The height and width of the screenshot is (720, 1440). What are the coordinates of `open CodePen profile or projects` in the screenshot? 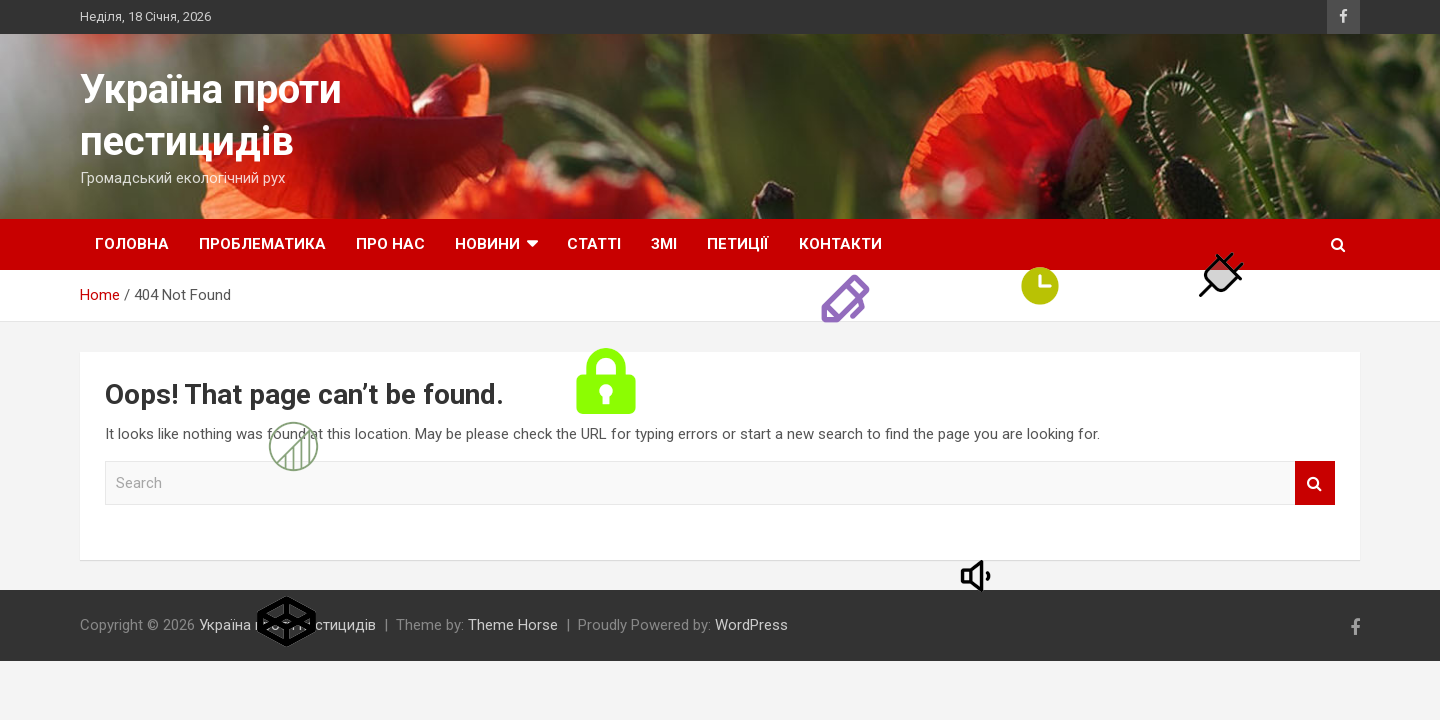 It's located at (286, 621).